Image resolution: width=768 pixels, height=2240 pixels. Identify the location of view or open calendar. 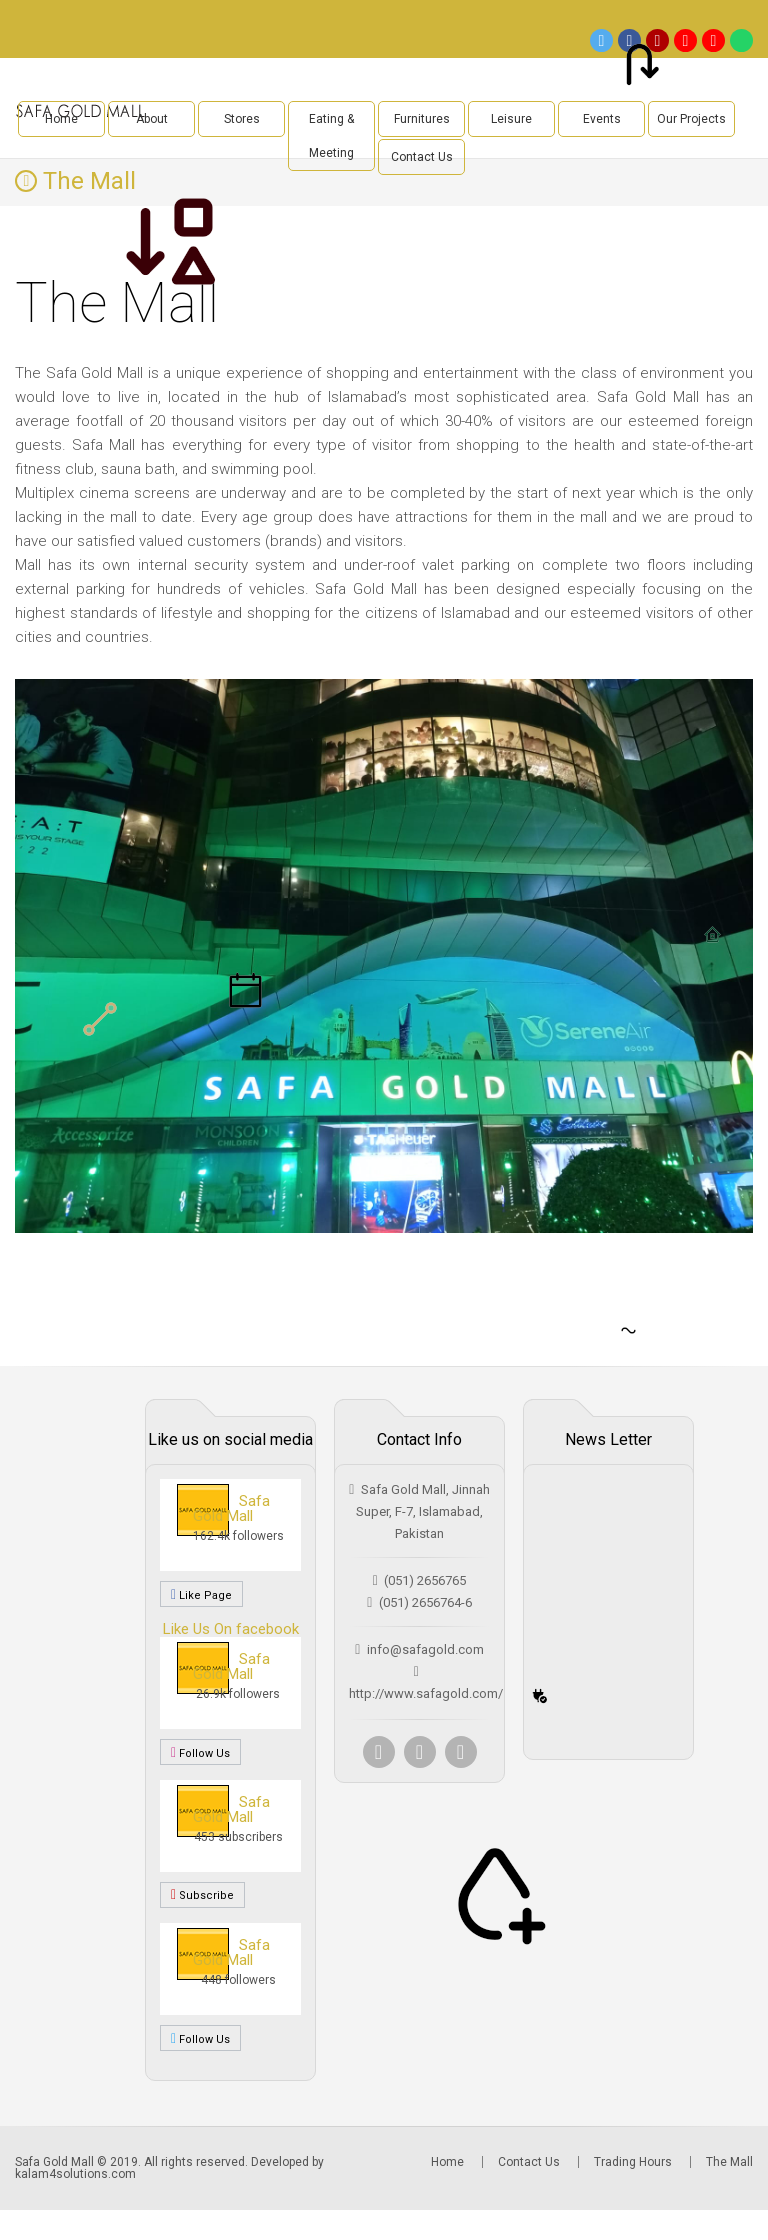
(245, 991).